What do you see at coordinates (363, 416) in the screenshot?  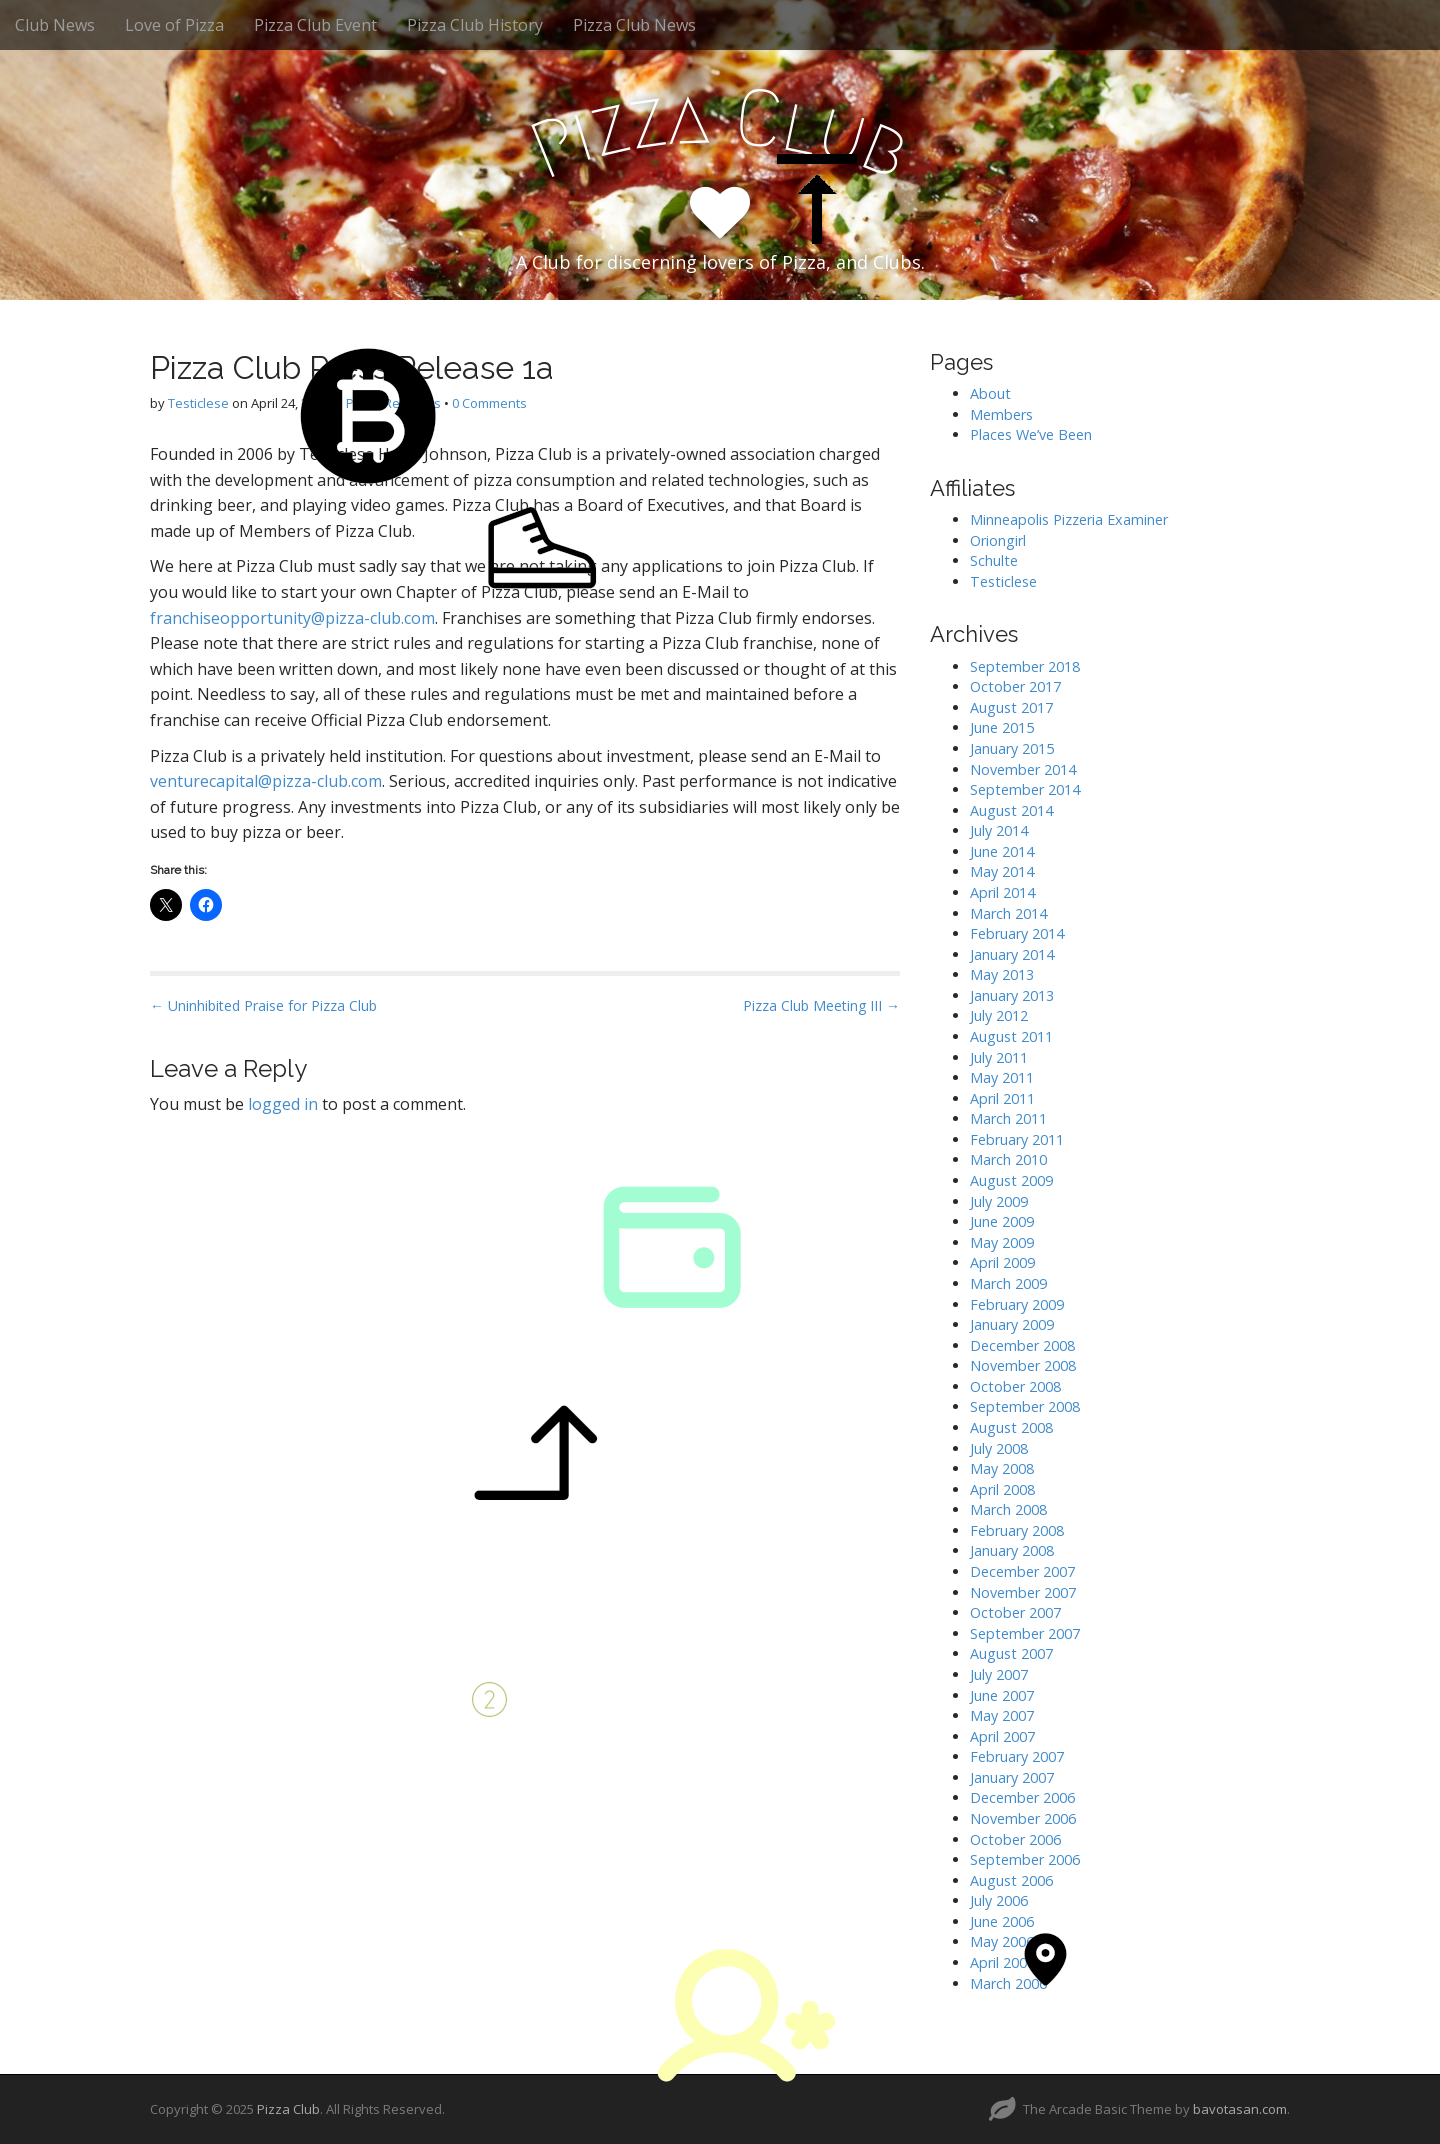 I see `view bitcoin wallet or balance` at bounding box center [363, 416].